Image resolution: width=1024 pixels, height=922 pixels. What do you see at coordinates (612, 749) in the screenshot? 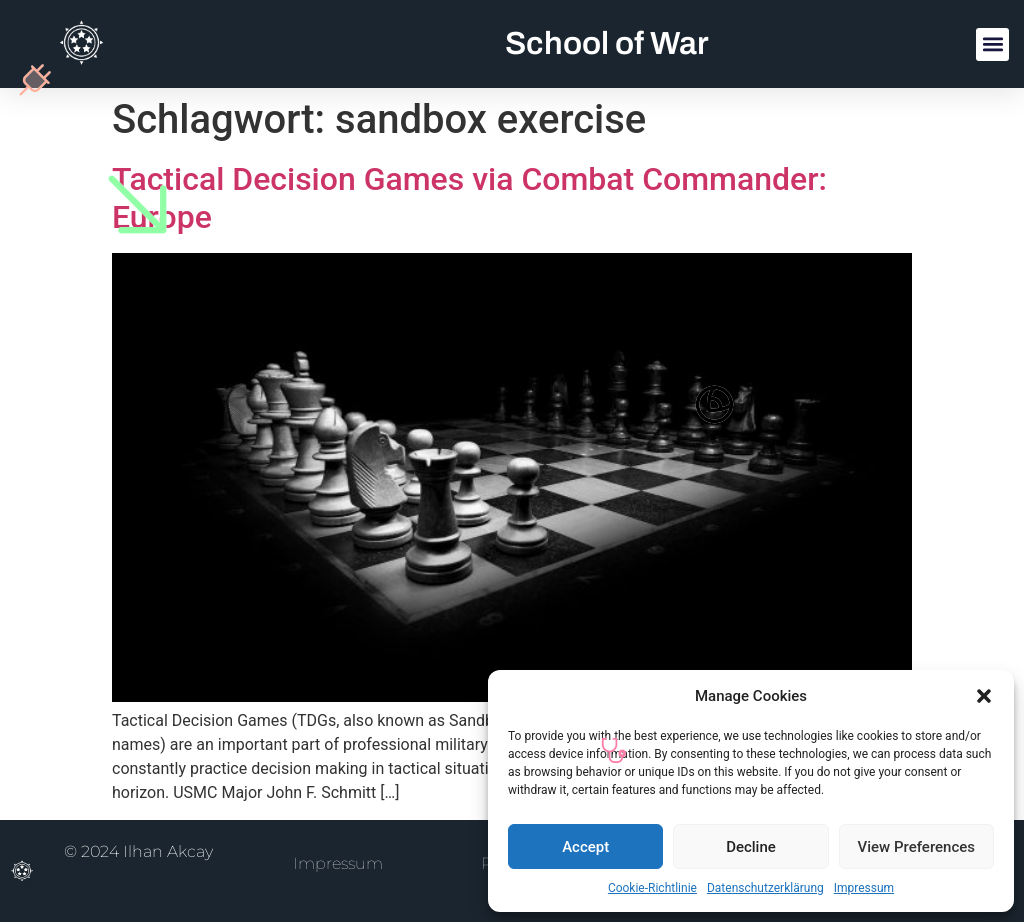
I see `access health or medical features` at bounding box center [612, 749].